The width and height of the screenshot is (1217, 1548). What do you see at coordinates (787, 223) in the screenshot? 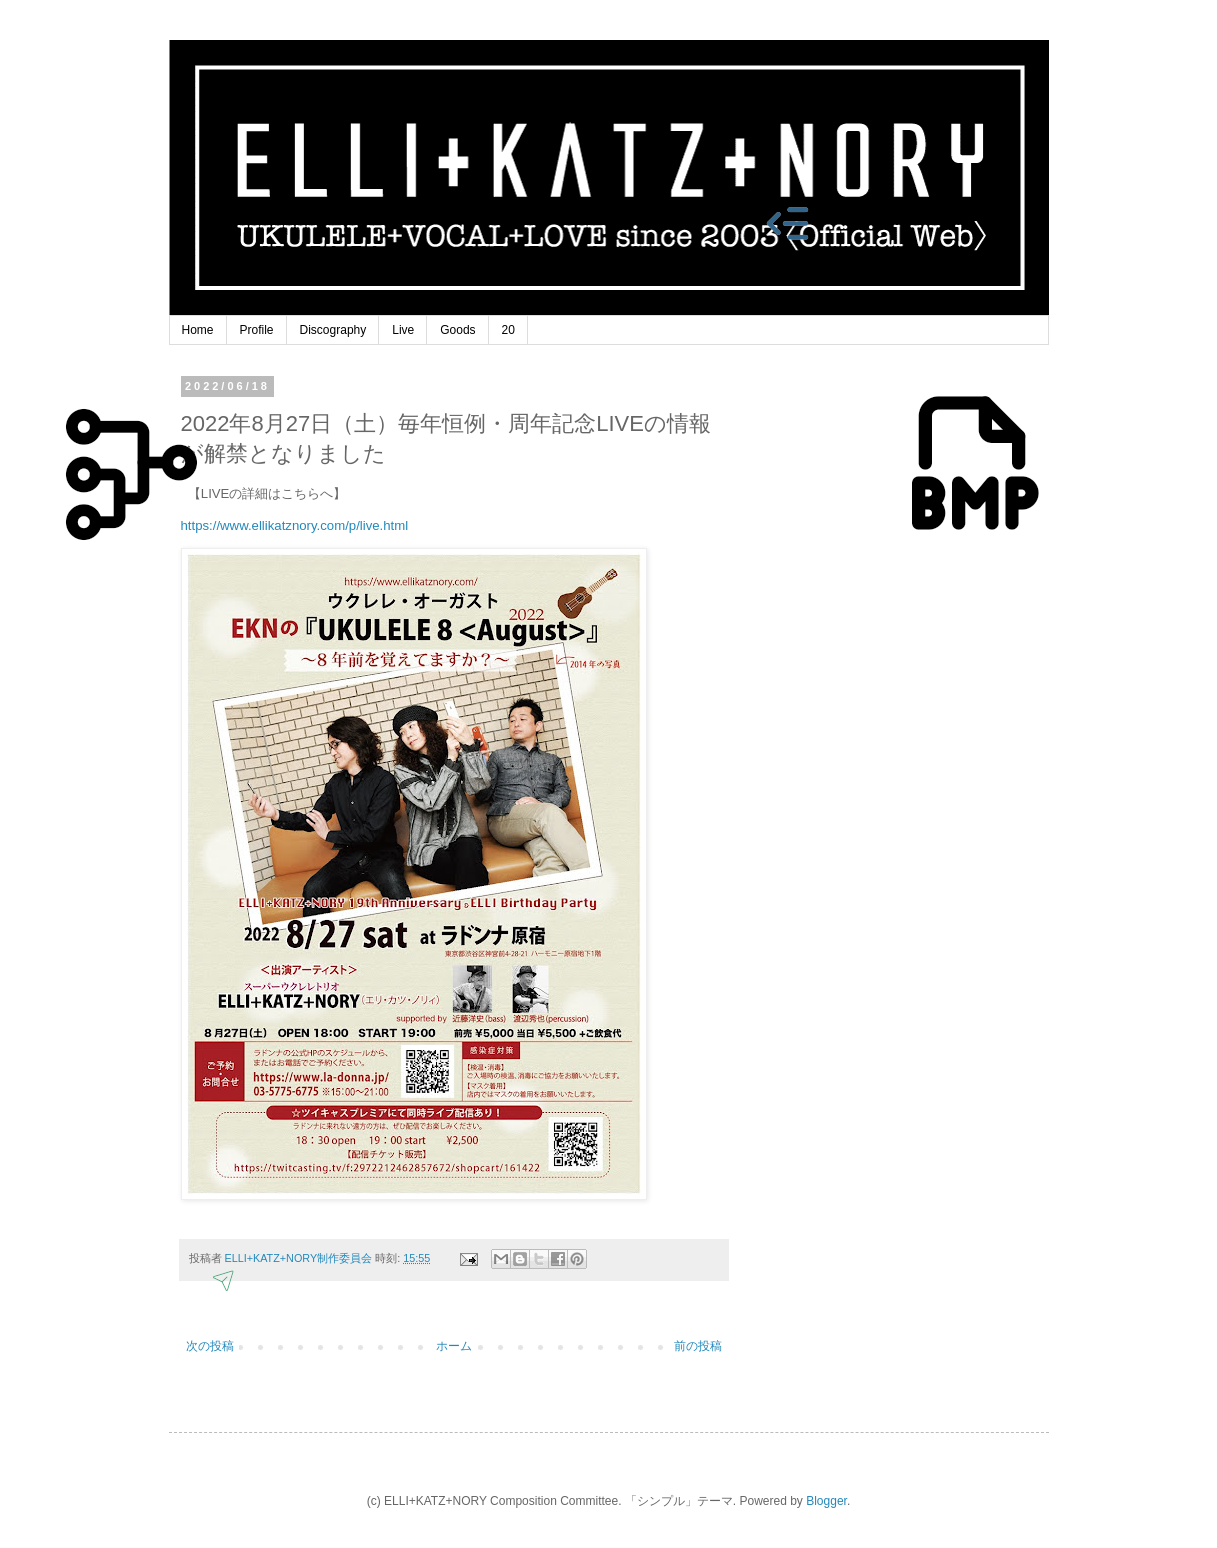
I see `decrease text indentation` at bounding box center [787, 223].